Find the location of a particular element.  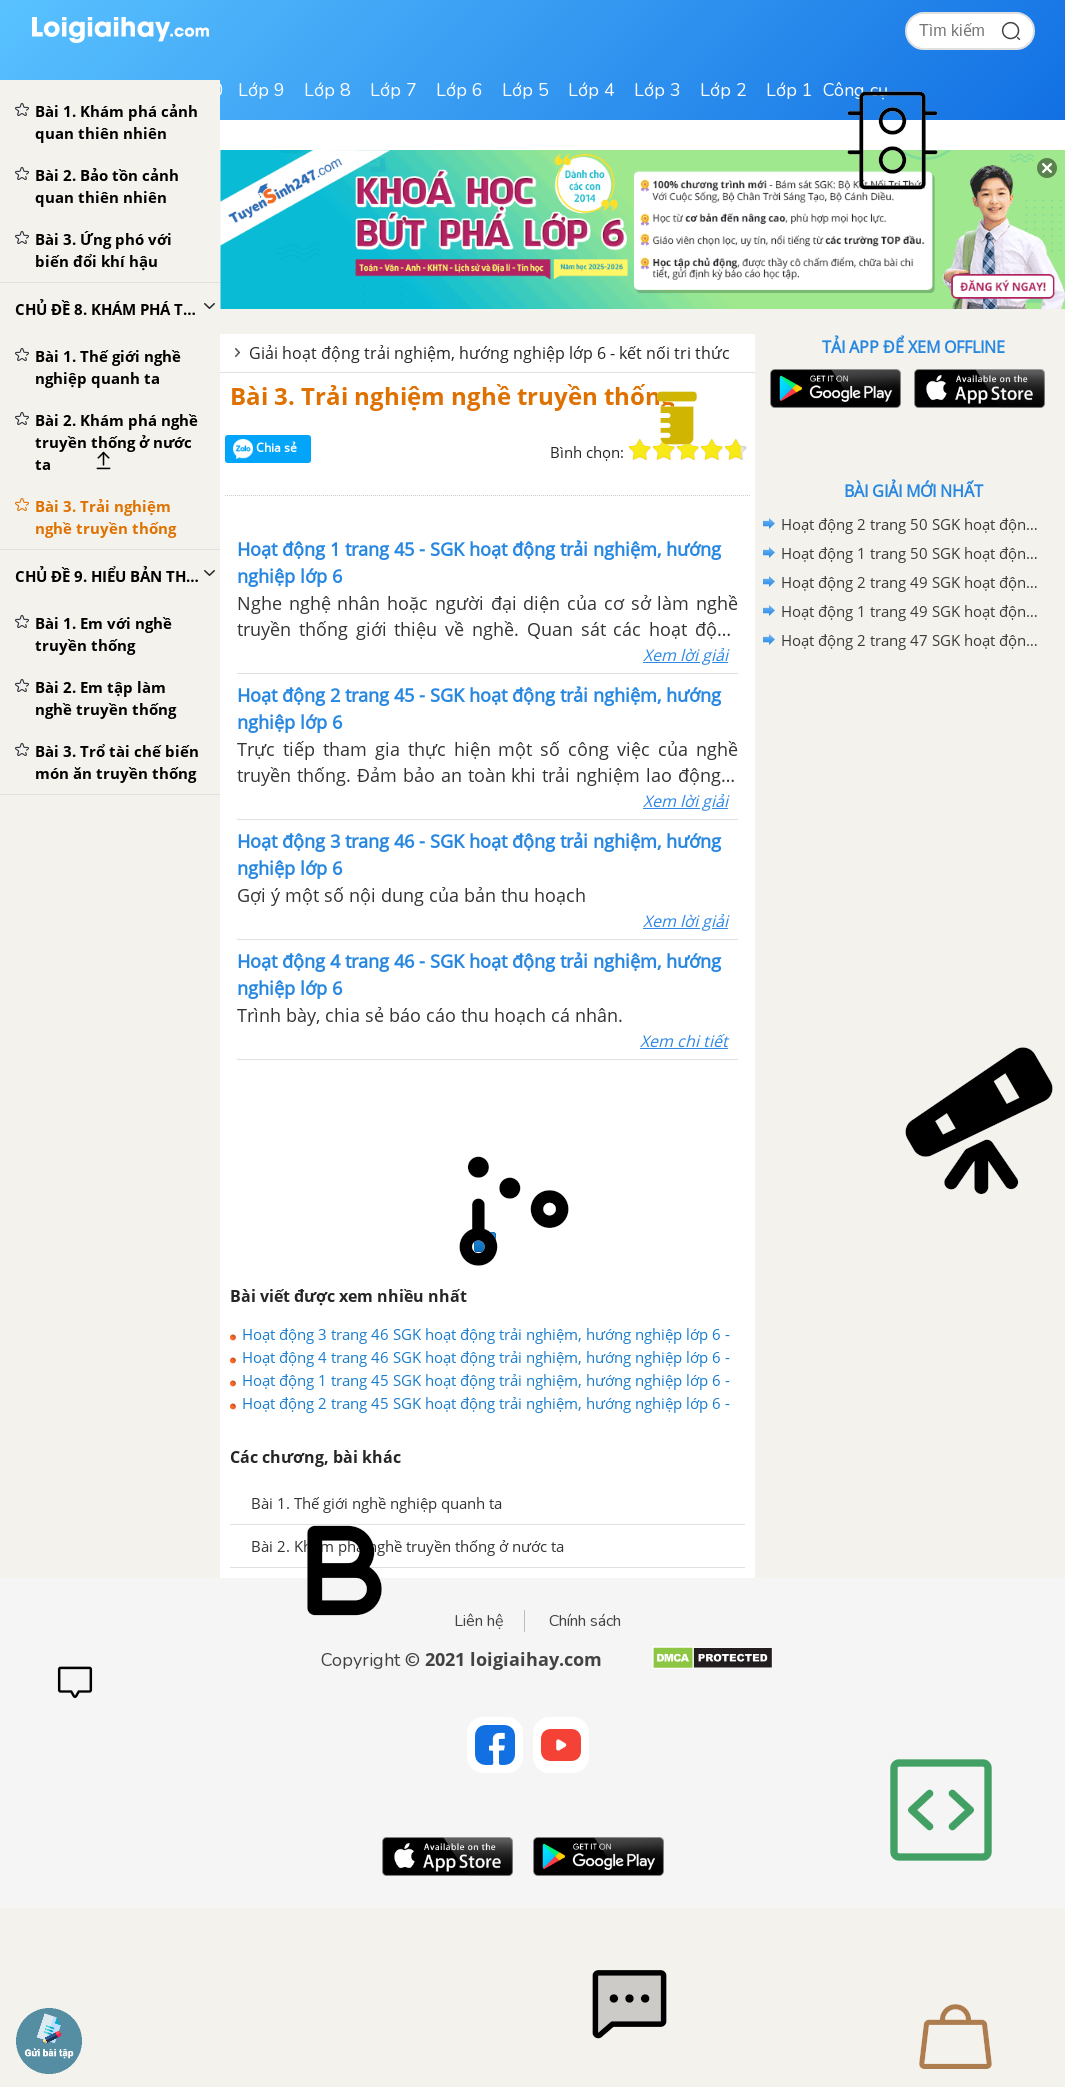

upload a file or document is located at coordinates (103, 460).